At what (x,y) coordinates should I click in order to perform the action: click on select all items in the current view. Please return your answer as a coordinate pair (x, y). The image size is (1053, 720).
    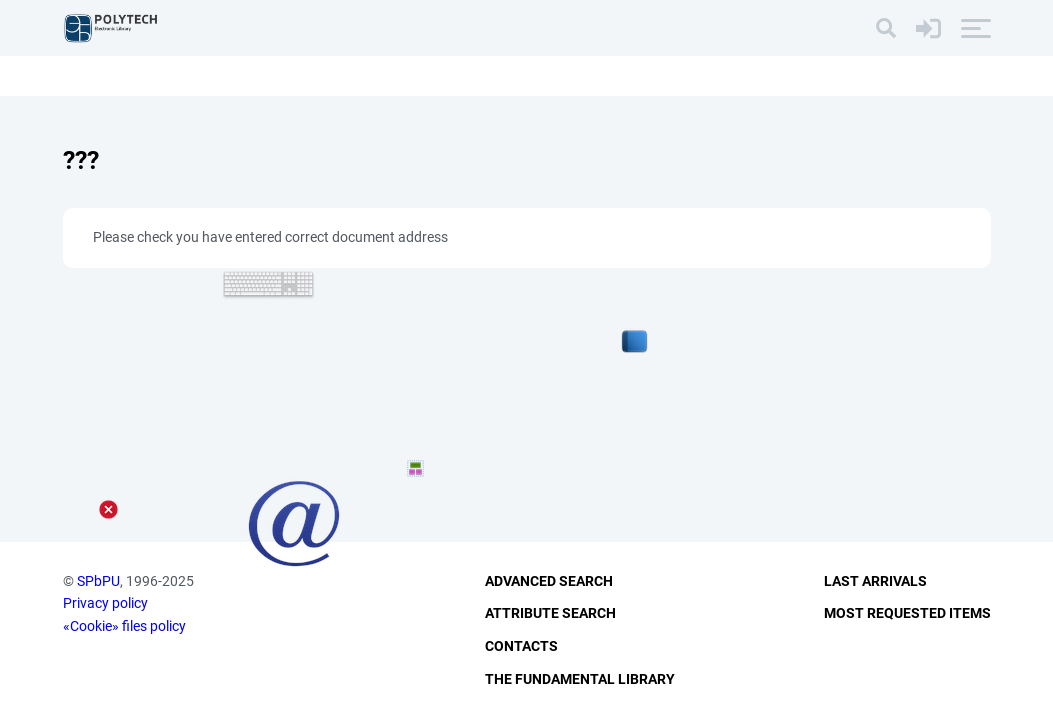
    Looking at the image, I should click on (415, 468).